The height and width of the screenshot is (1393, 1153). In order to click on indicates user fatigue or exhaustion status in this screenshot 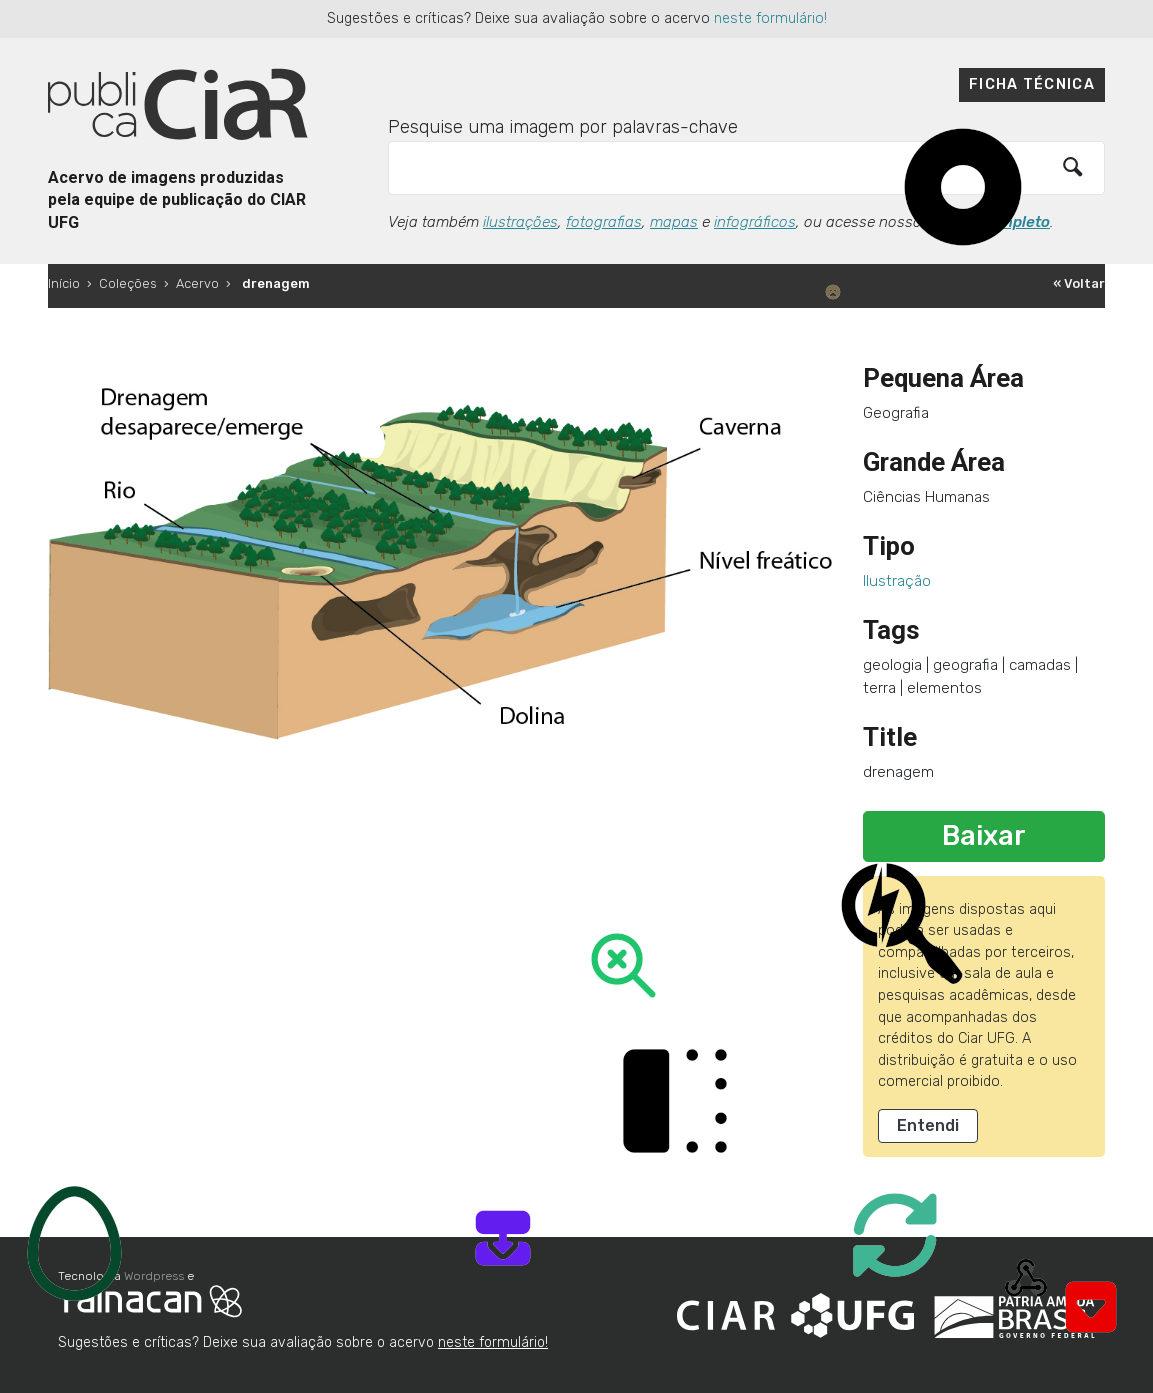, I will do `click(833, 292)`.